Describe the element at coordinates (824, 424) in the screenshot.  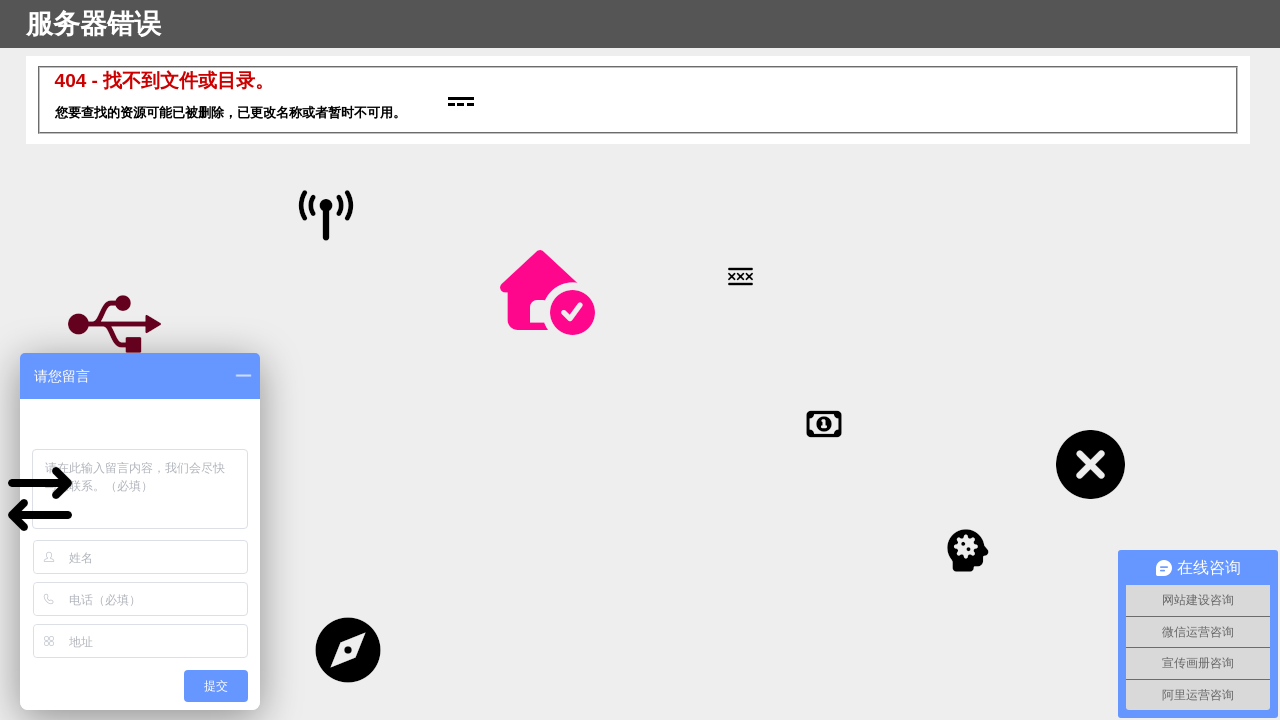
I see `view payment or billing information` at that location.